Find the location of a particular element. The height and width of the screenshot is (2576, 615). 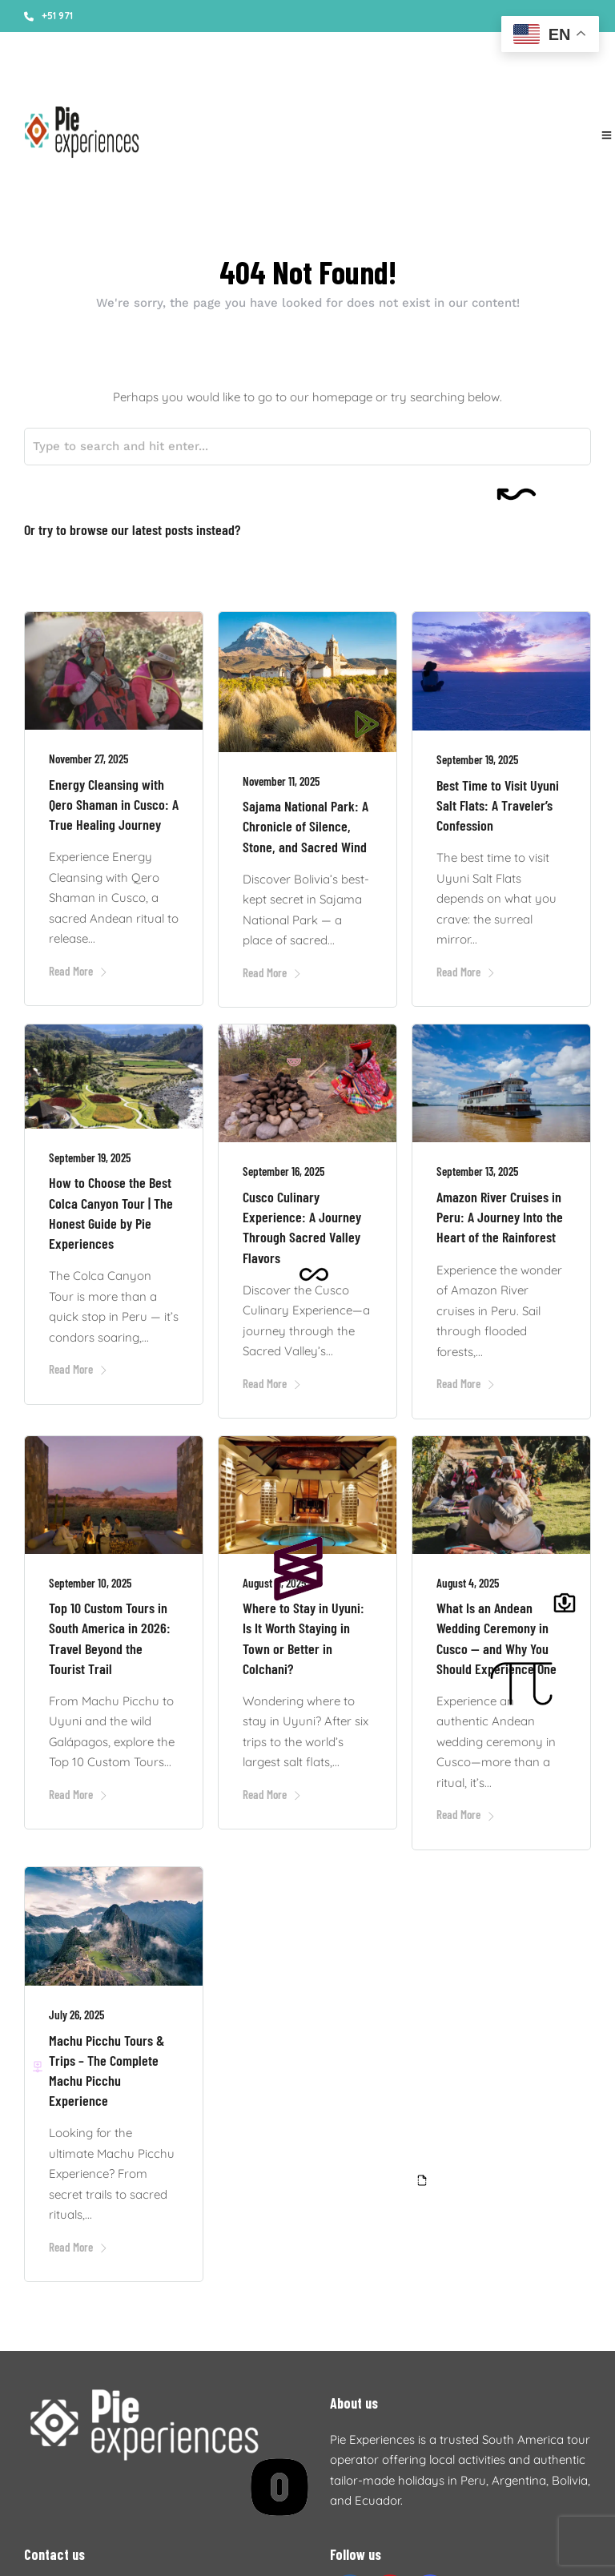

open google play store is located at coordinates (367, 724).